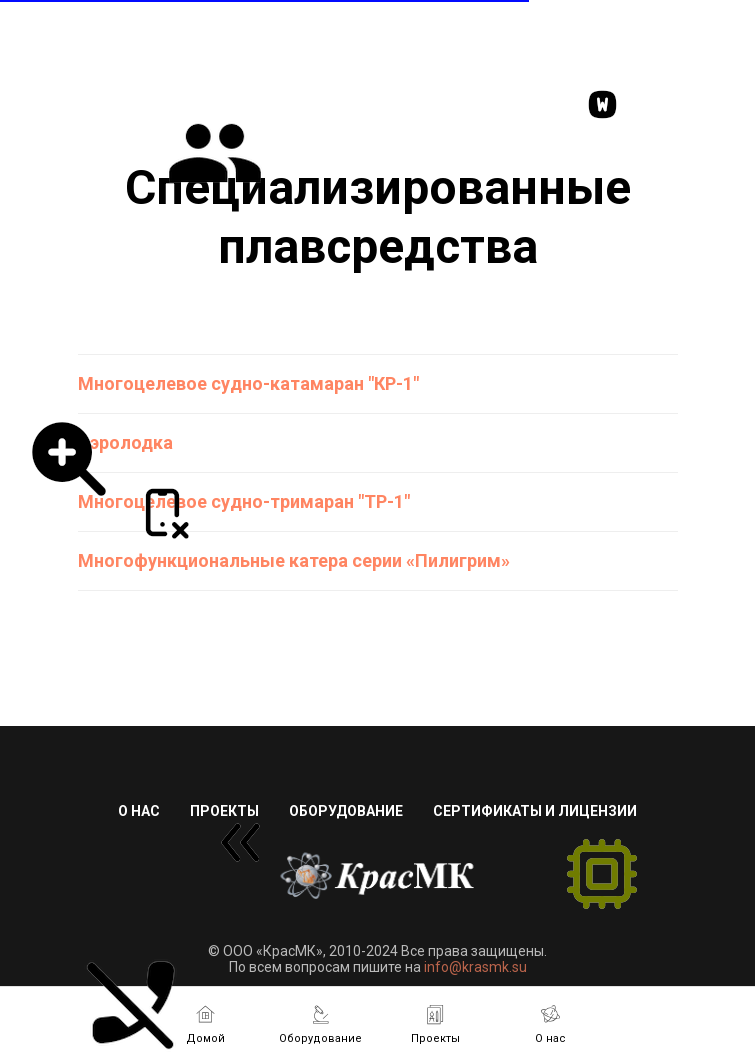  Describe the element at coordinates (133, 1002) in the screenshot. I see `indicates phone calls are disabled or unavailable` at that location.